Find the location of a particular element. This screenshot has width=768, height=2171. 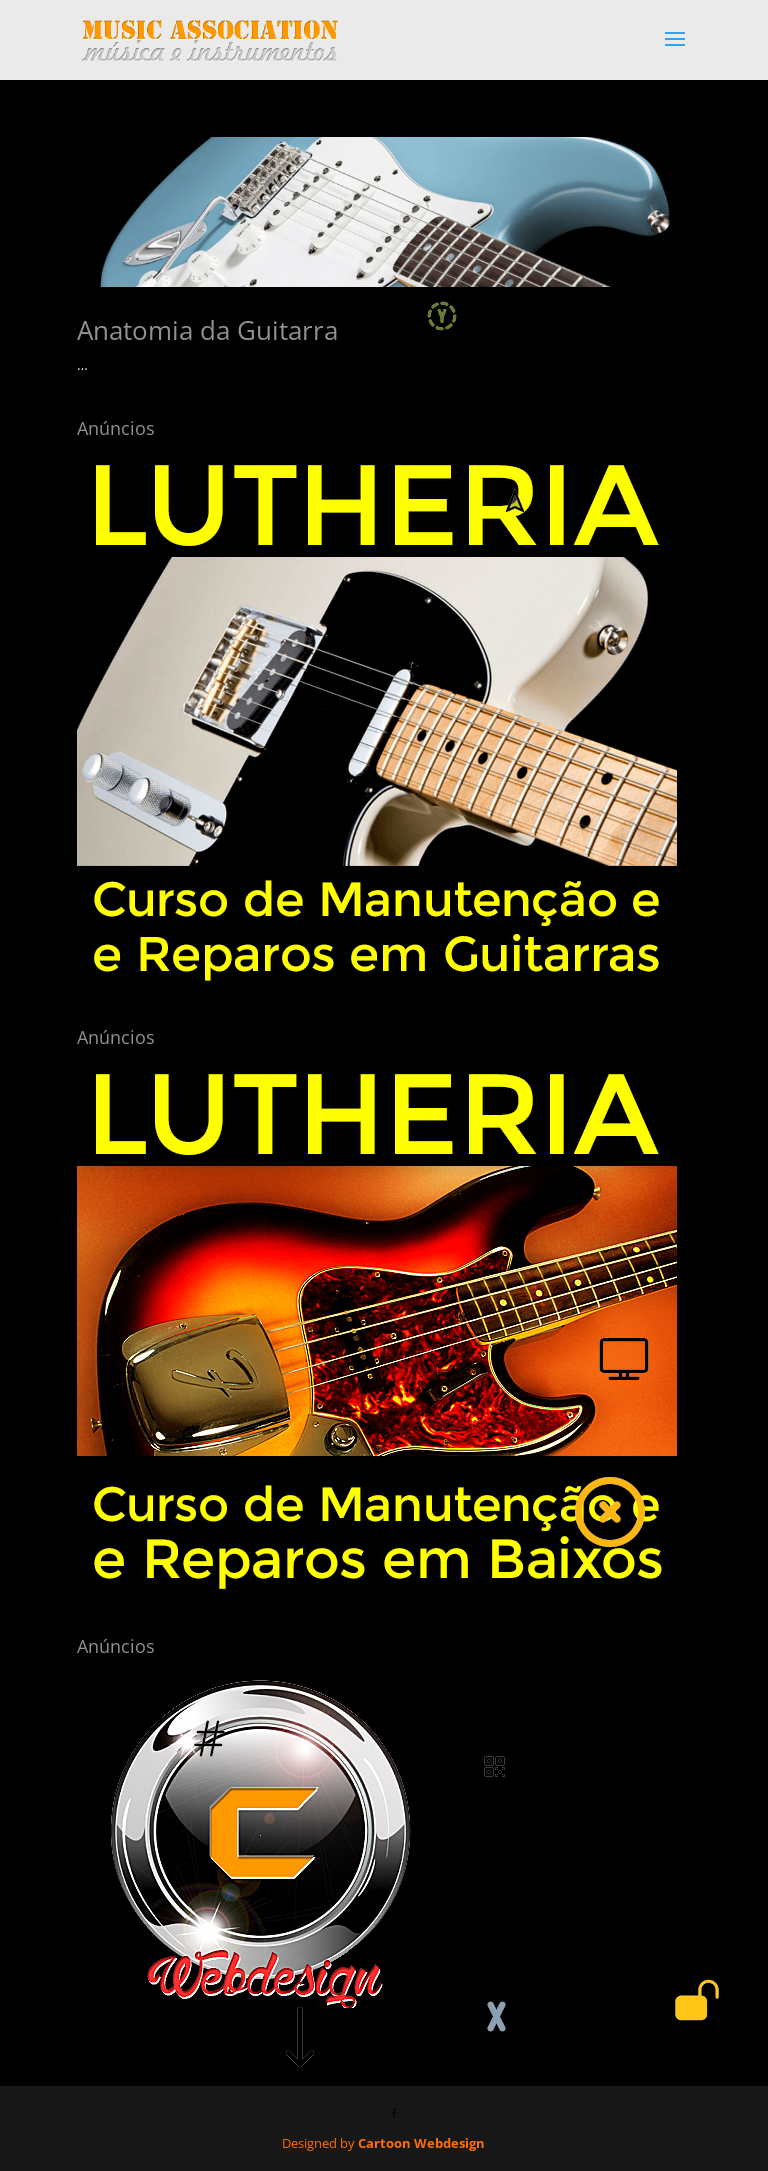

scan or generate a qr code is located at coordinates (494, 1766).